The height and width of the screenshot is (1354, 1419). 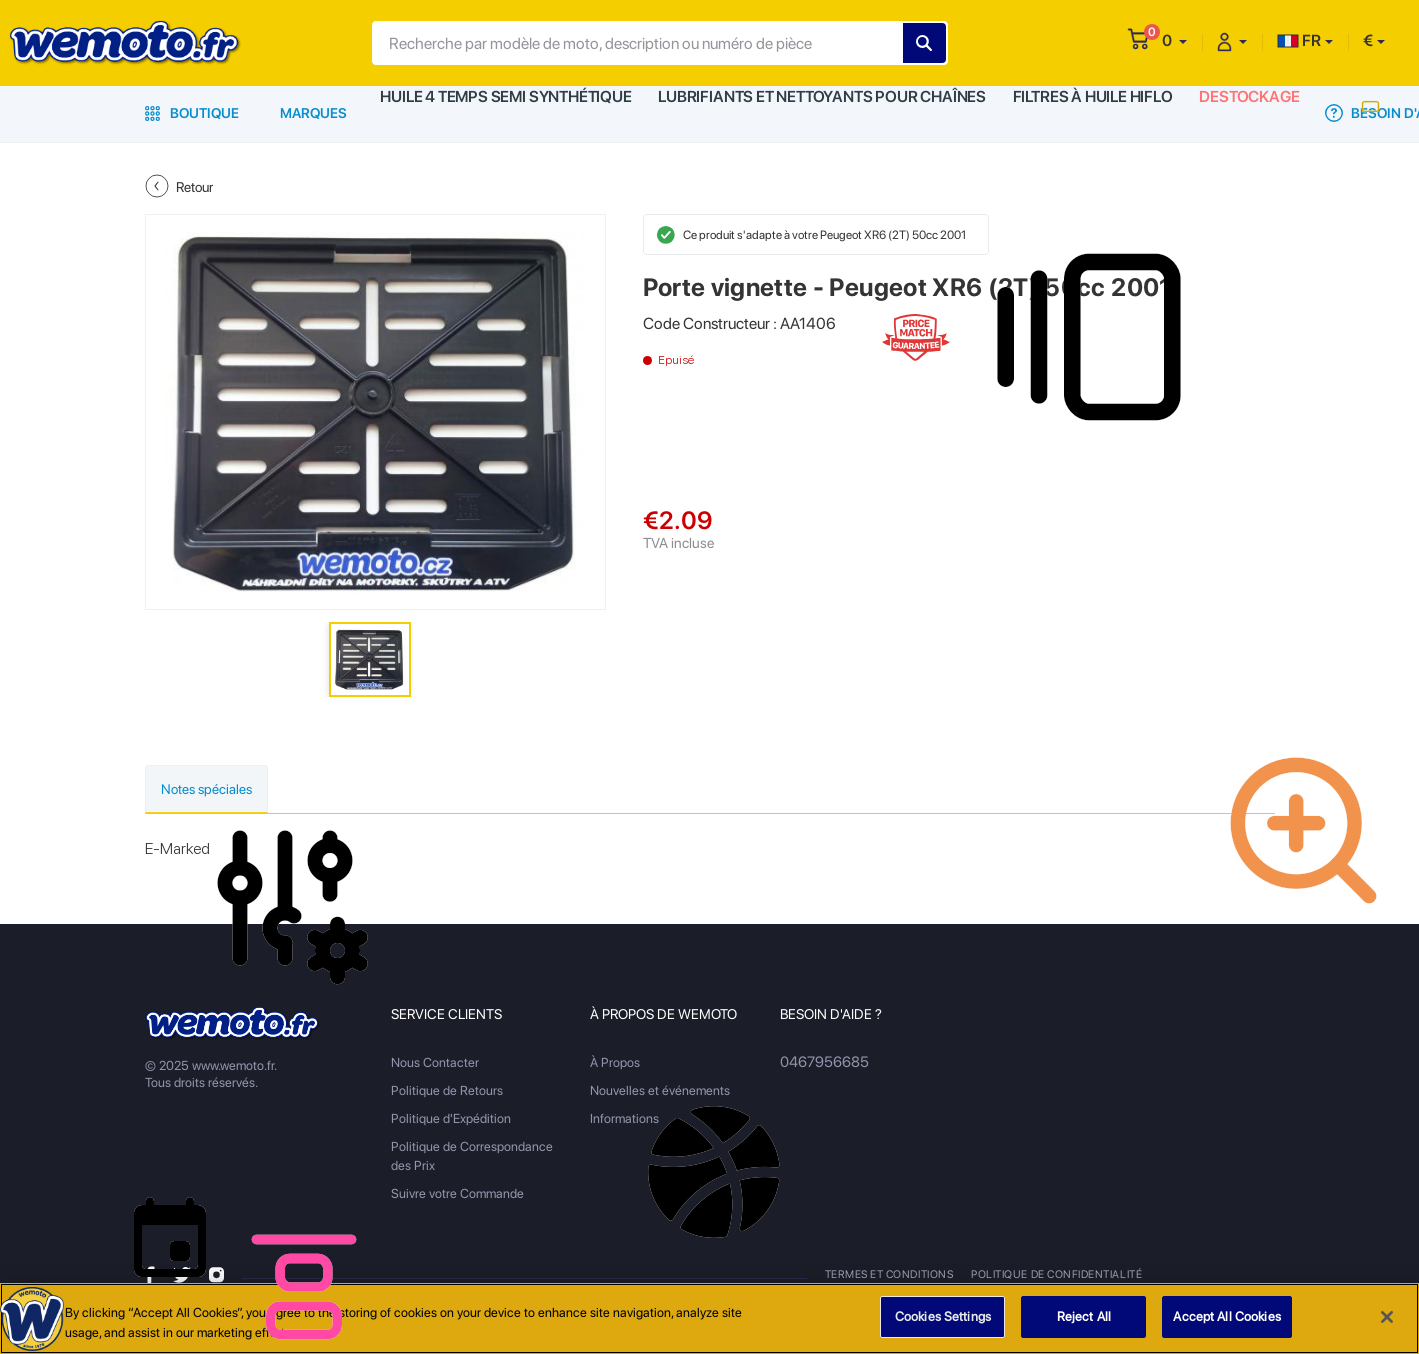 I want to click on view the last image in a horizontal gallery, so click(x=1089, y=337).